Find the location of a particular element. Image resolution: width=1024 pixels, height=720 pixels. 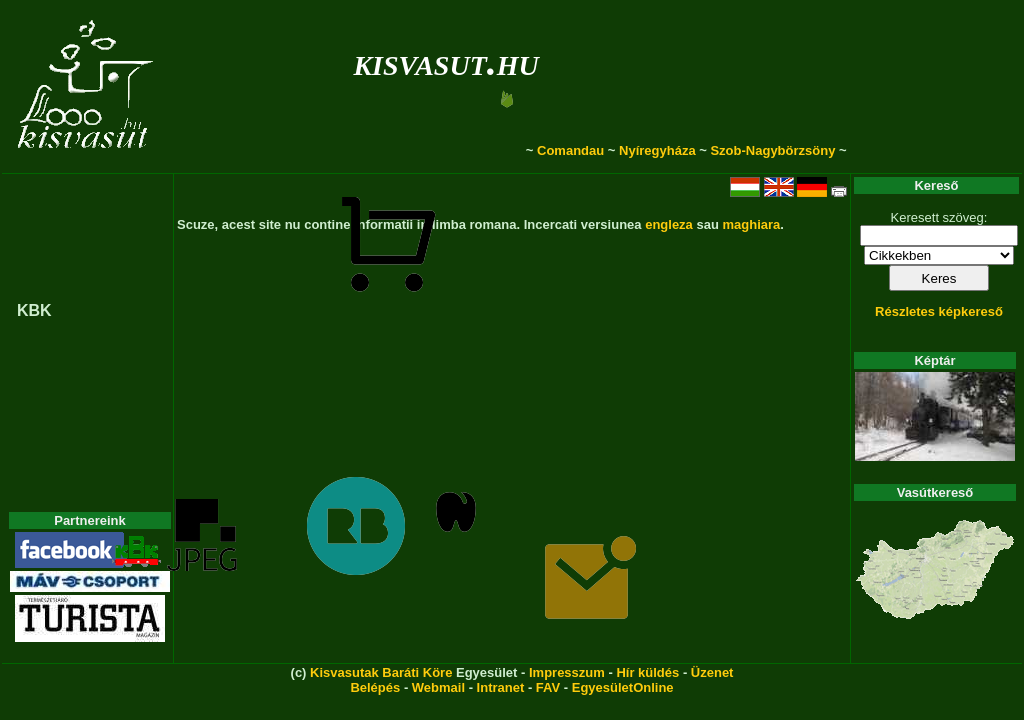

Firebase platform logo is located at coordinates (507, 99).